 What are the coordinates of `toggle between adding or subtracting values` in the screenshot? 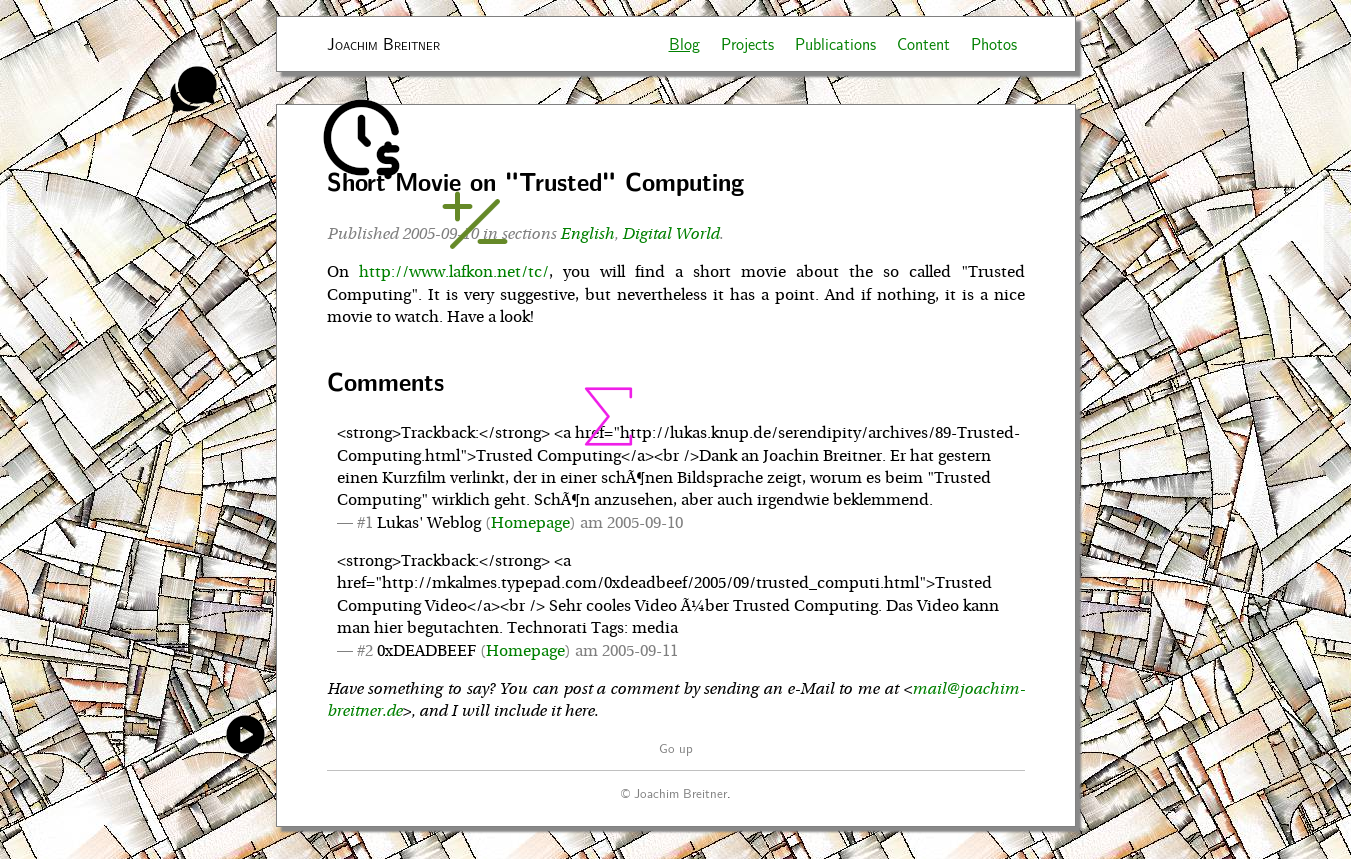 It's located at (475, 224).